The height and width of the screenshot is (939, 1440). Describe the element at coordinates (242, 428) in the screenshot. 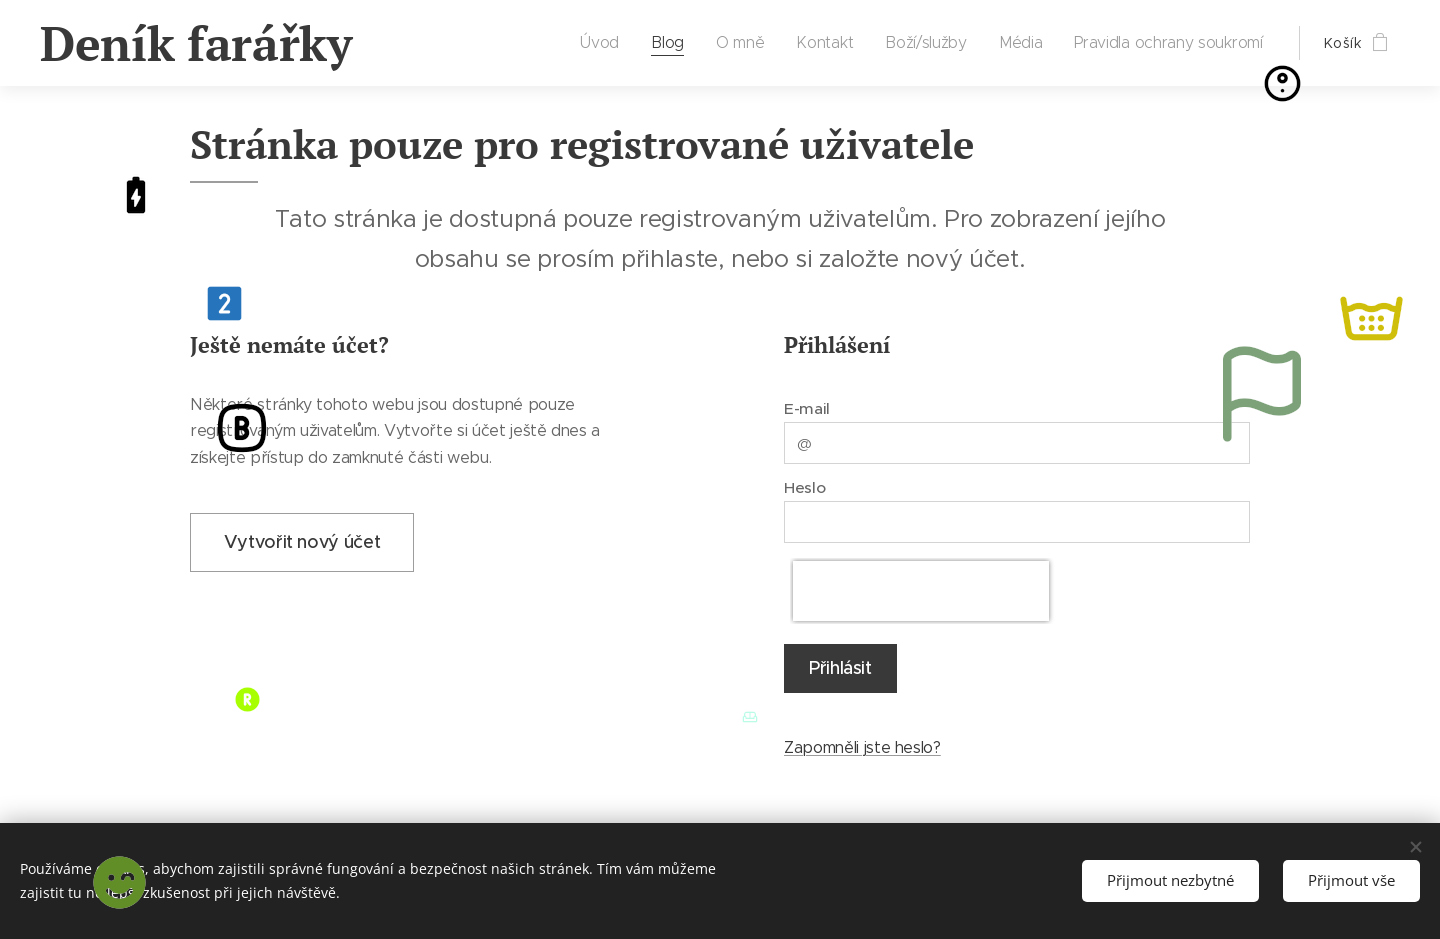

I see `apply bold formatting to selected text` at that location.